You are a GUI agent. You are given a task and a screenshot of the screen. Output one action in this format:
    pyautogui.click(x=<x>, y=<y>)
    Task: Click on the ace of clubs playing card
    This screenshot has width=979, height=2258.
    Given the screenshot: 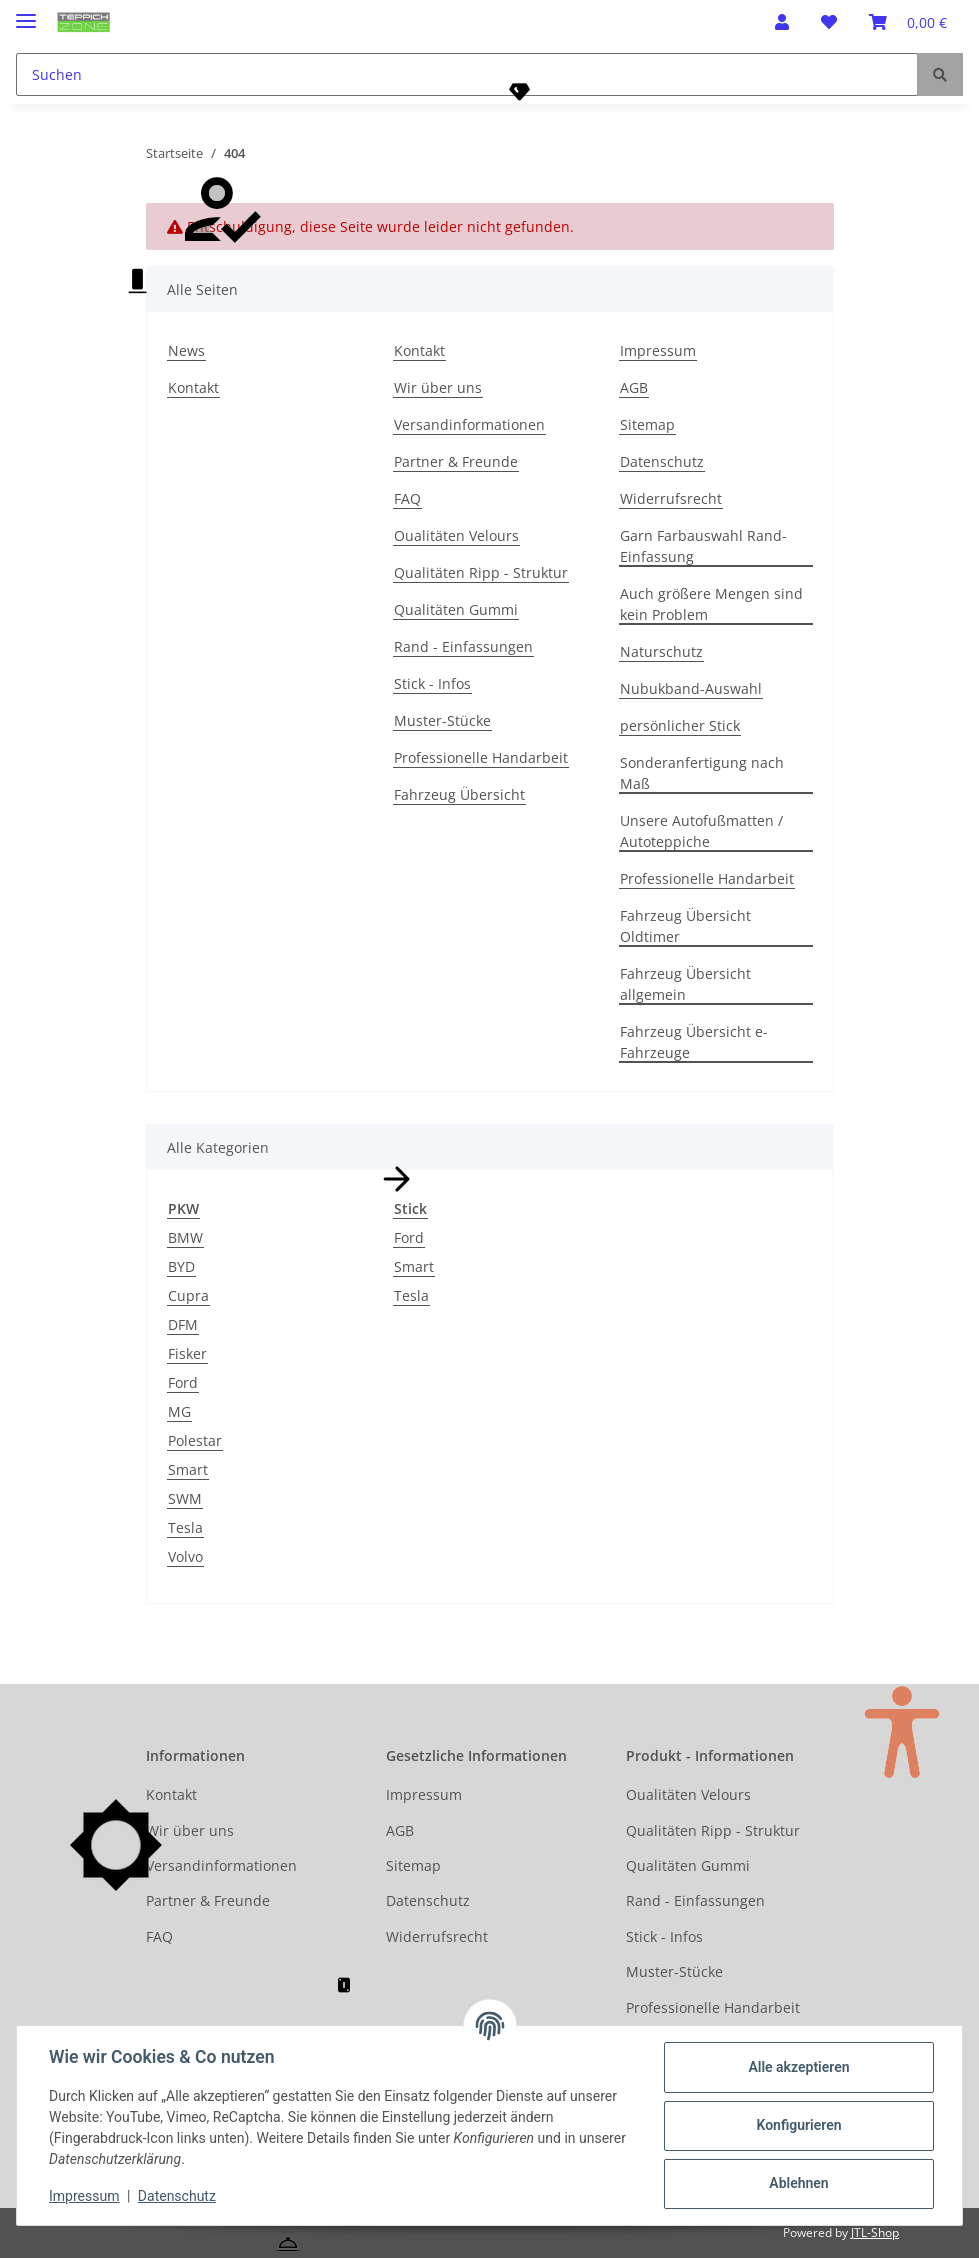 What is the action you would take?
    pyautogui.click(x=344, y=1985)
    